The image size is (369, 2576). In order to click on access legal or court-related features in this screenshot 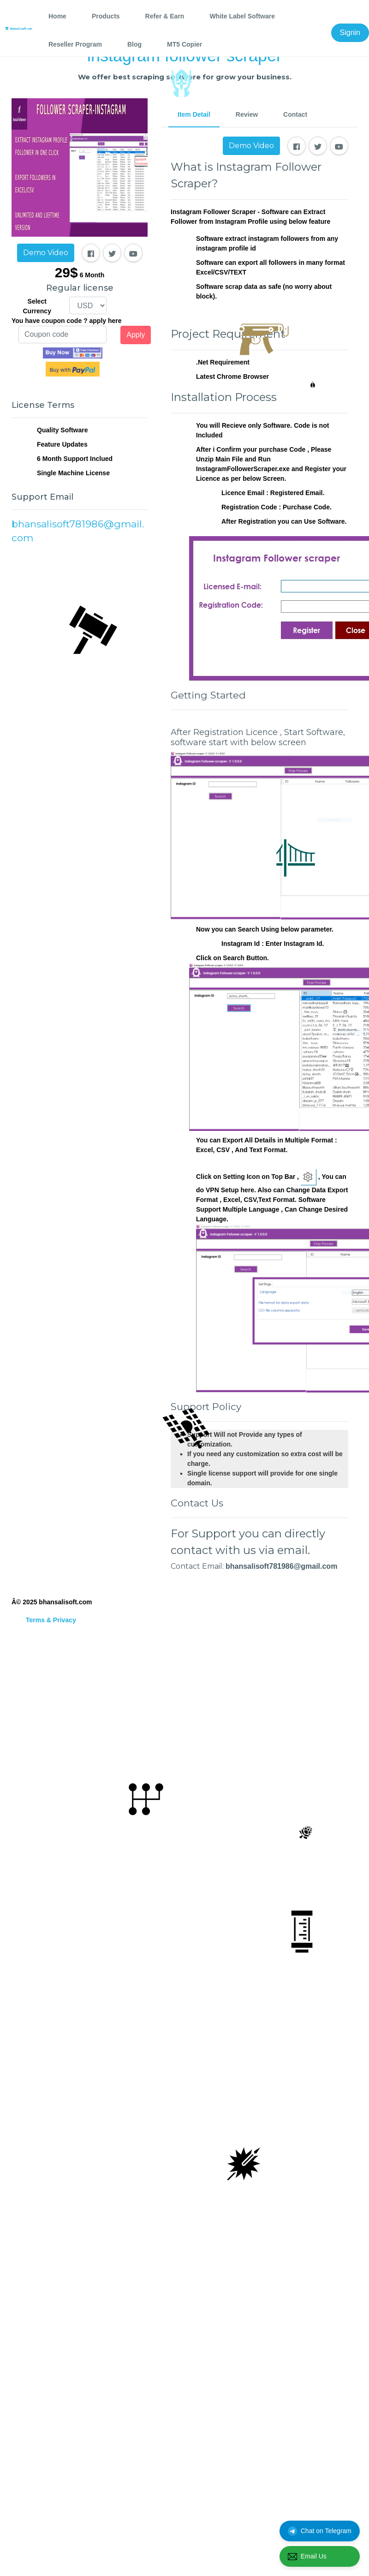, I will do `click(93, 629)`.